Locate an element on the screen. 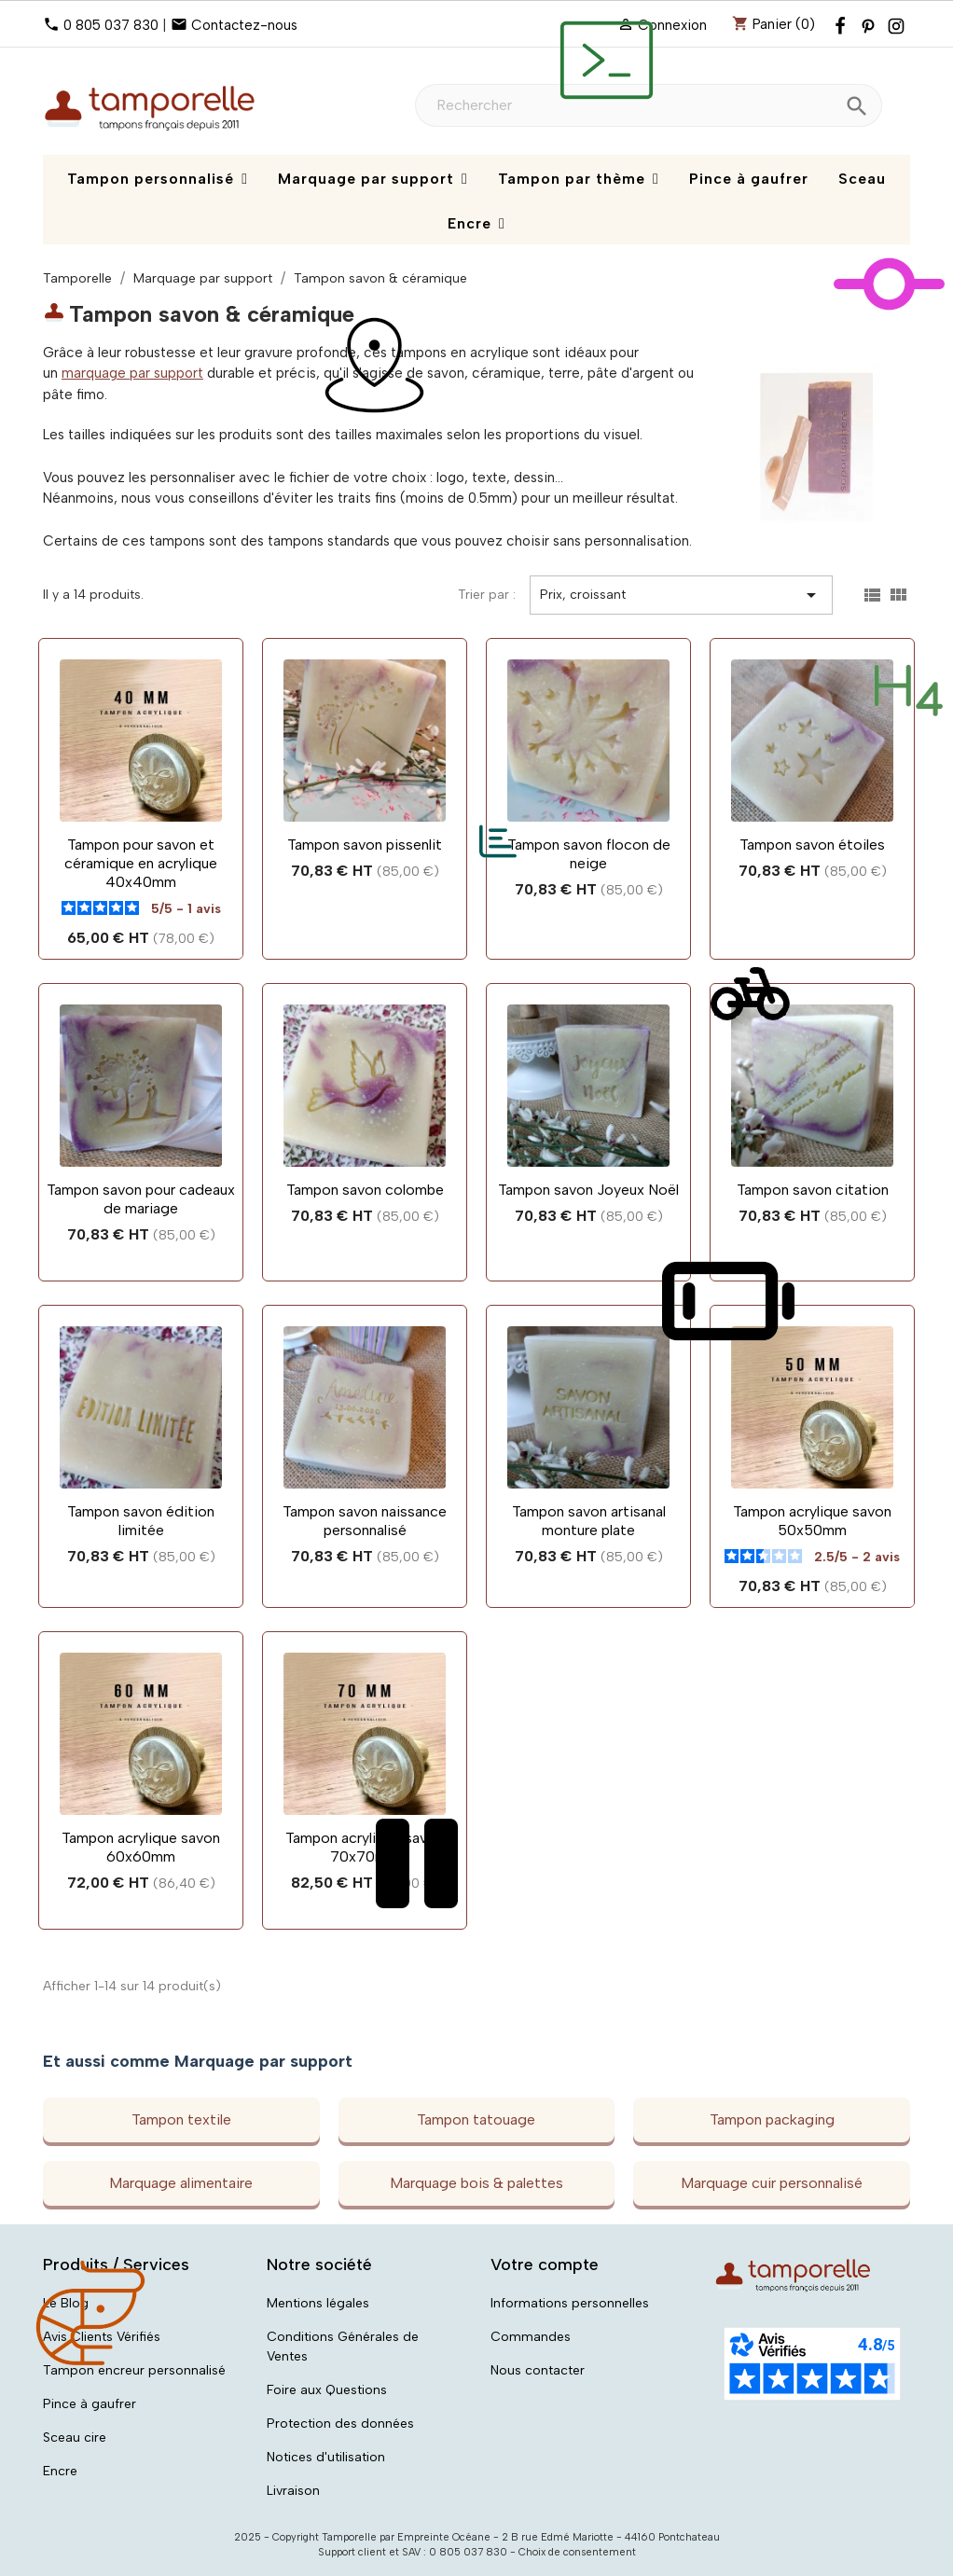  select shrimp or seafood dietary preference is located at coordinates (90, 2315).